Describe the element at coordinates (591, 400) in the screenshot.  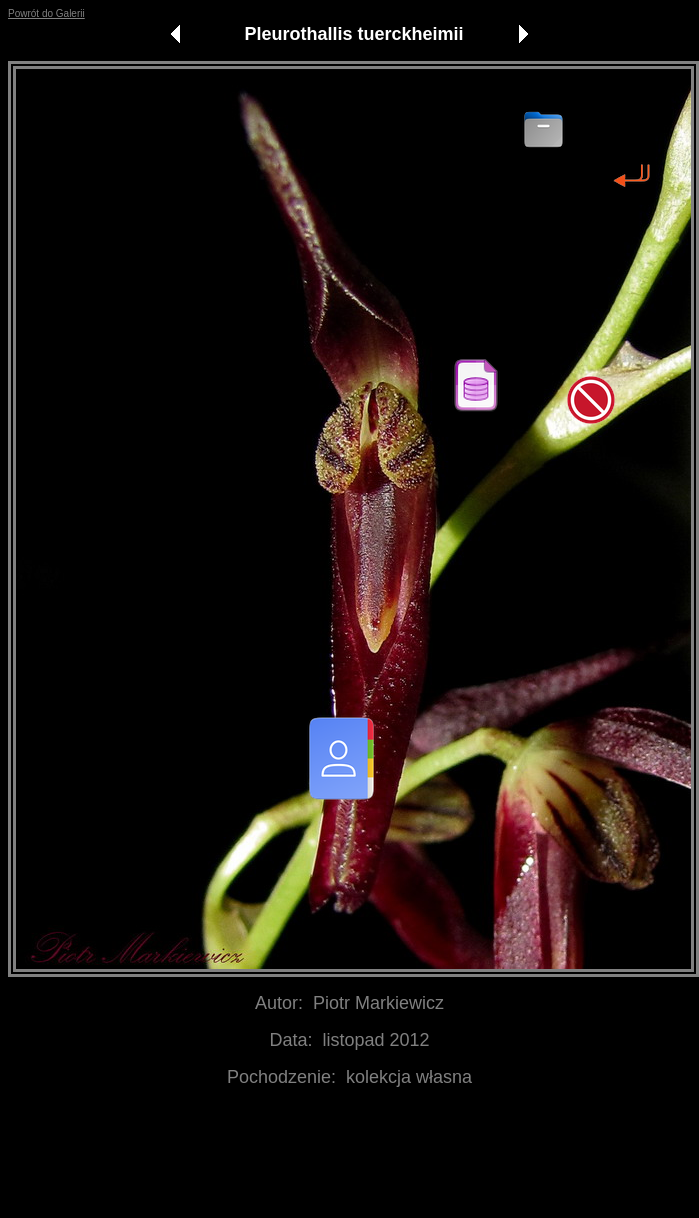
I see `delete selected item` at that location.